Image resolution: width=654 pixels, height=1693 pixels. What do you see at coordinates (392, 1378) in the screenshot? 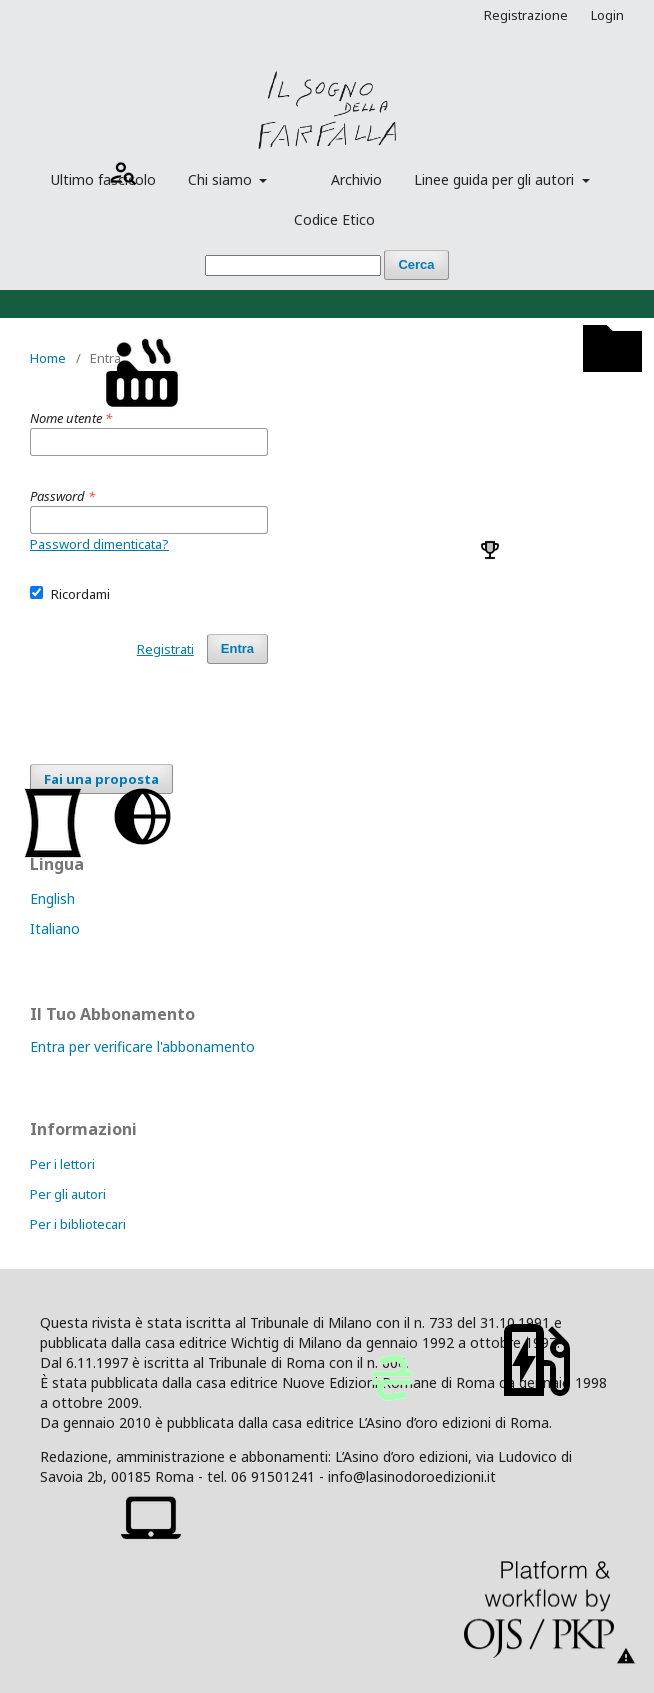
I see `indicates Ukrainian hryvnia currency` at bounding box center [392, 1378].